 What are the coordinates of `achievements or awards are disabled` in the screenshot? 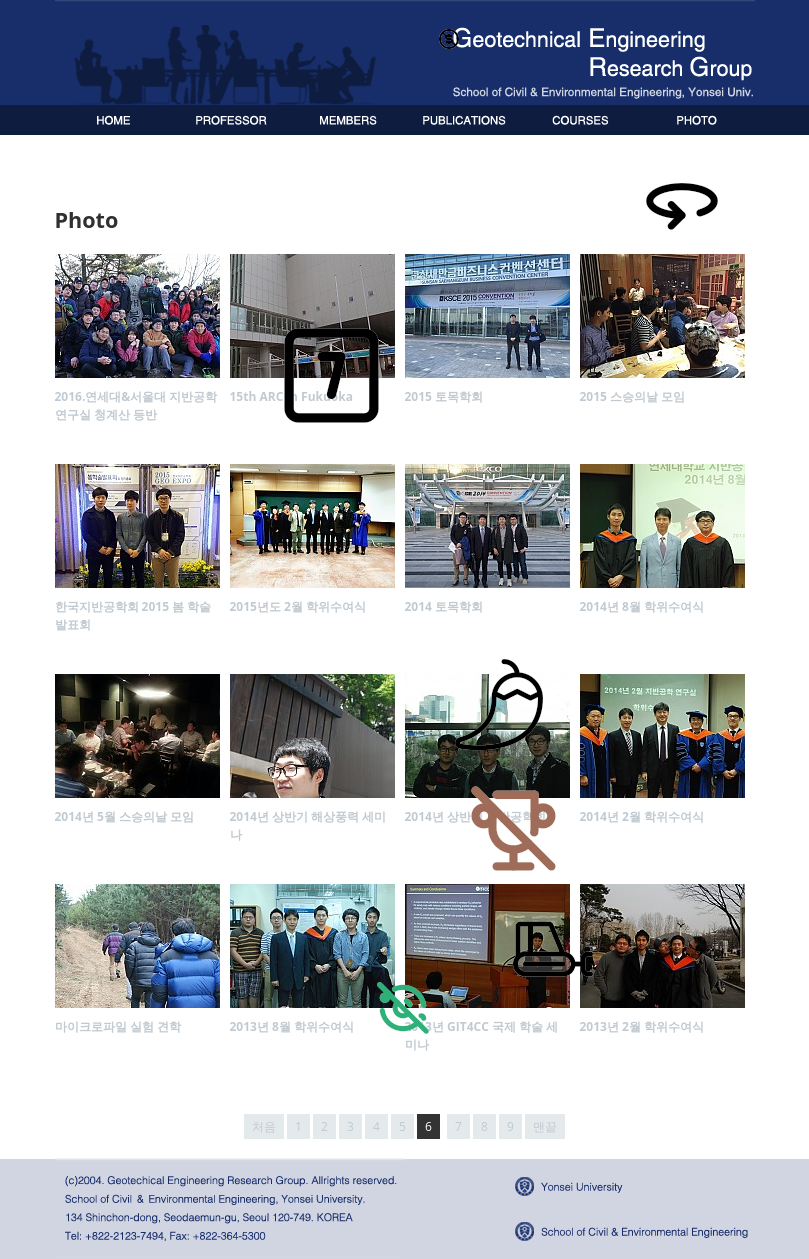 It's located at (513, 828).